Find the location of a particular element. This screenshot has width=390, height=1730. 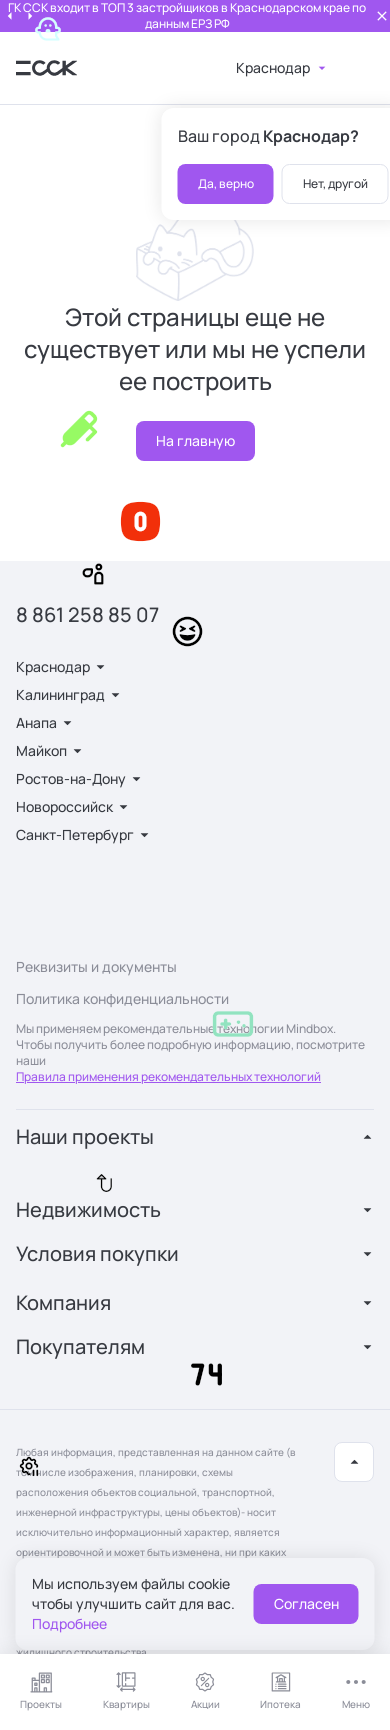

pause settings synchronization is located at coordinates (29, 1466).